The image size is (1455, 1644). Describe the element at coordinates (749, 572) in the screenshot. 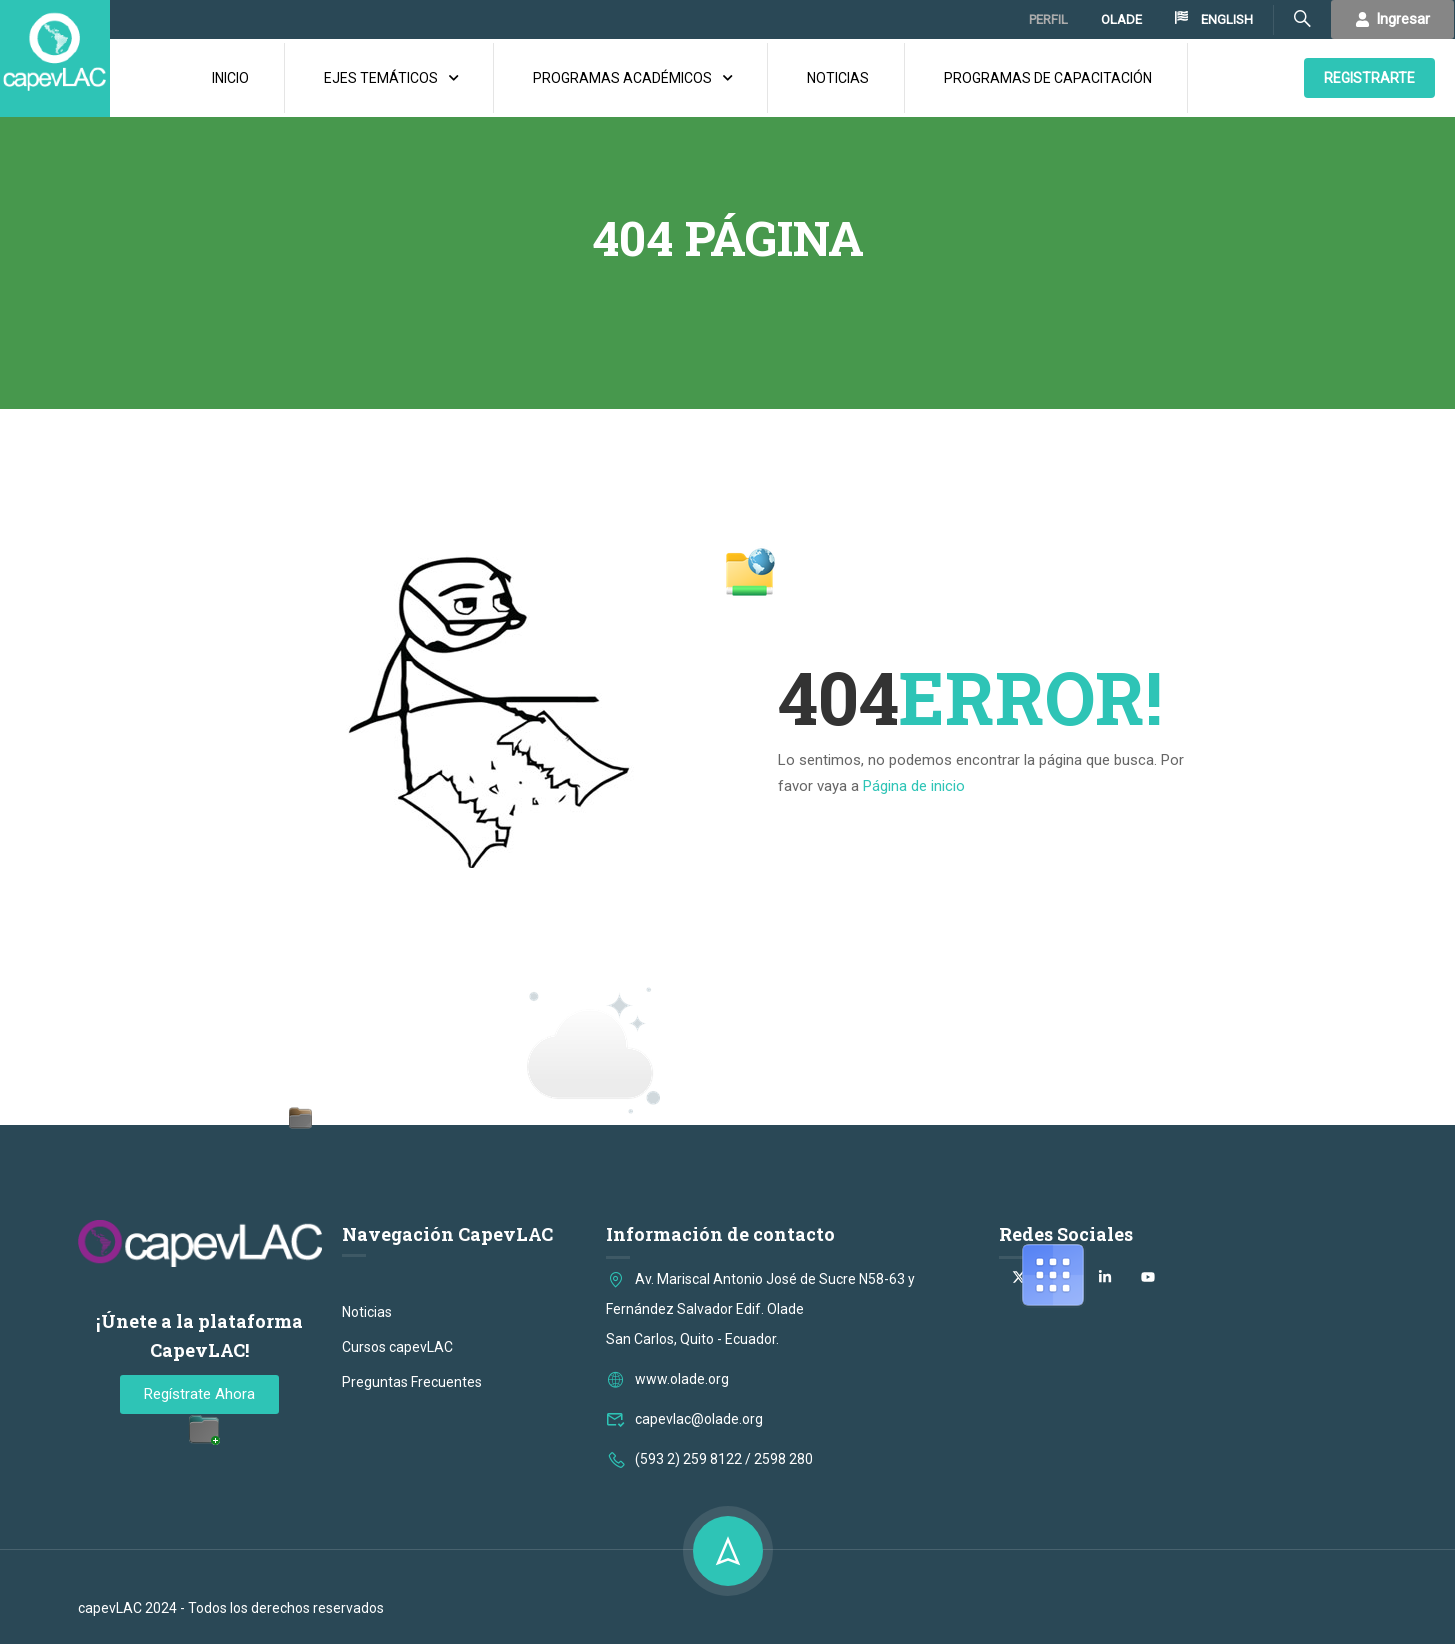

I see `access network or shared folder` at that location.